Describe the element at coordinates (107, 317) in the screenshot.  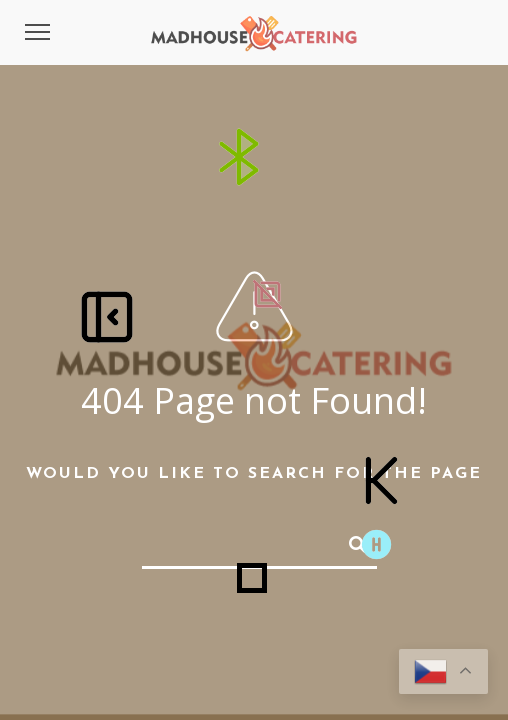
I see `collapse the left sidebar` at that location.